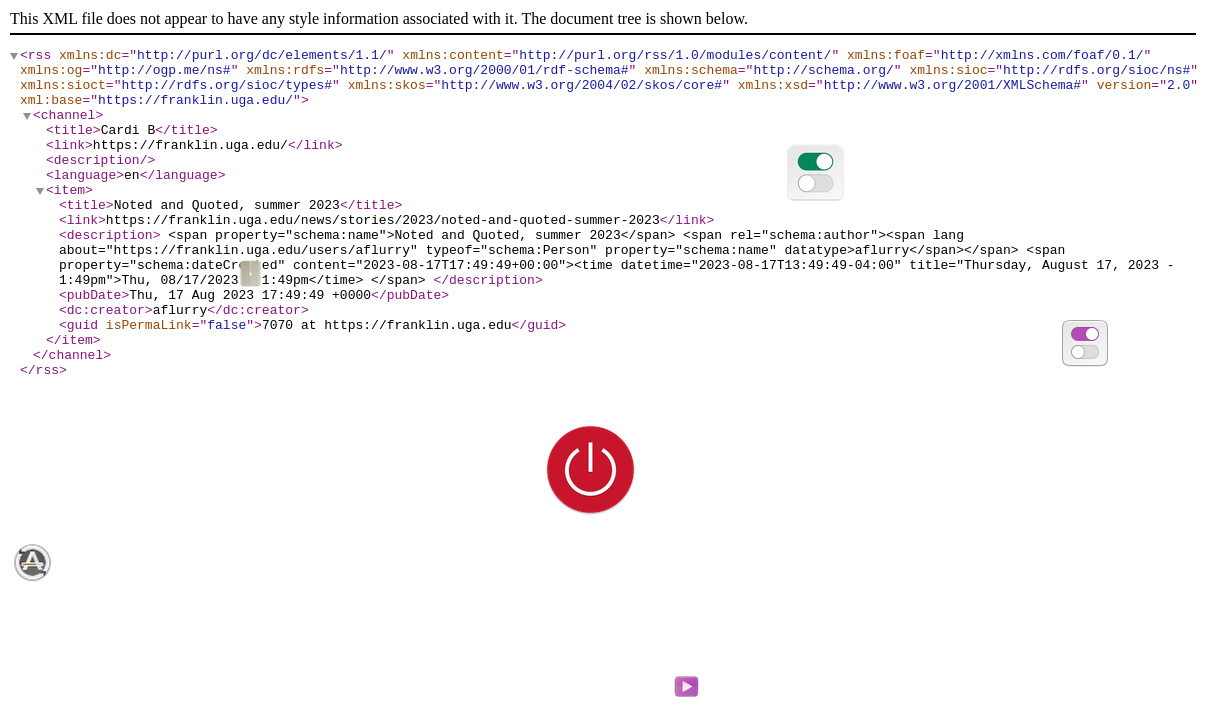 Image resolution: width=1206 pixels, height=720 pixels. Describe the element at coordinates (815, 172) in the screenshot. I see `open gnome tweaks settings application` at that location.